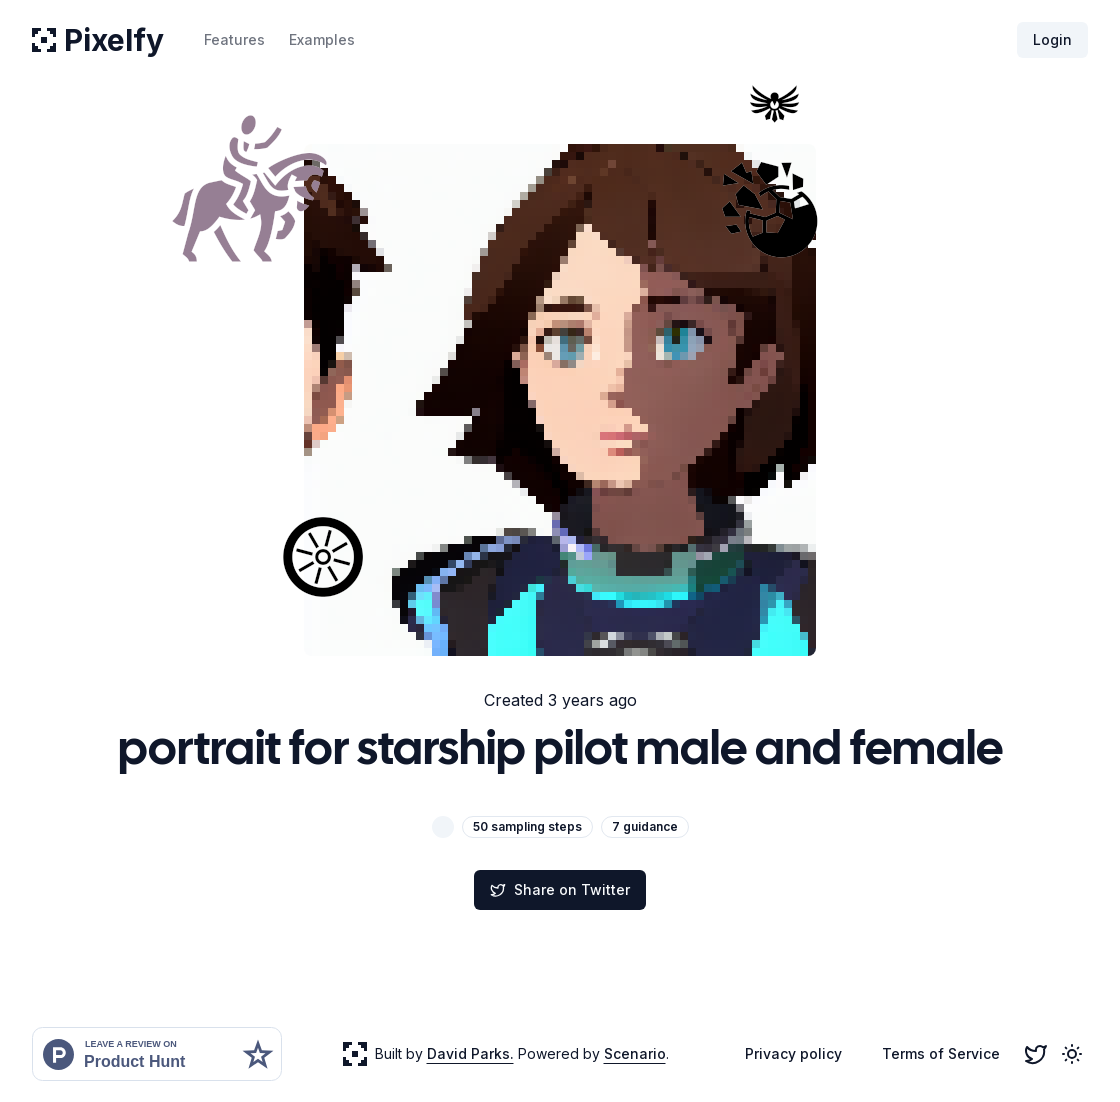 The height and width of the screenshot is (1102, 1120). I want to click on symbol representing freedom or liberation theme, so click(774, 104).